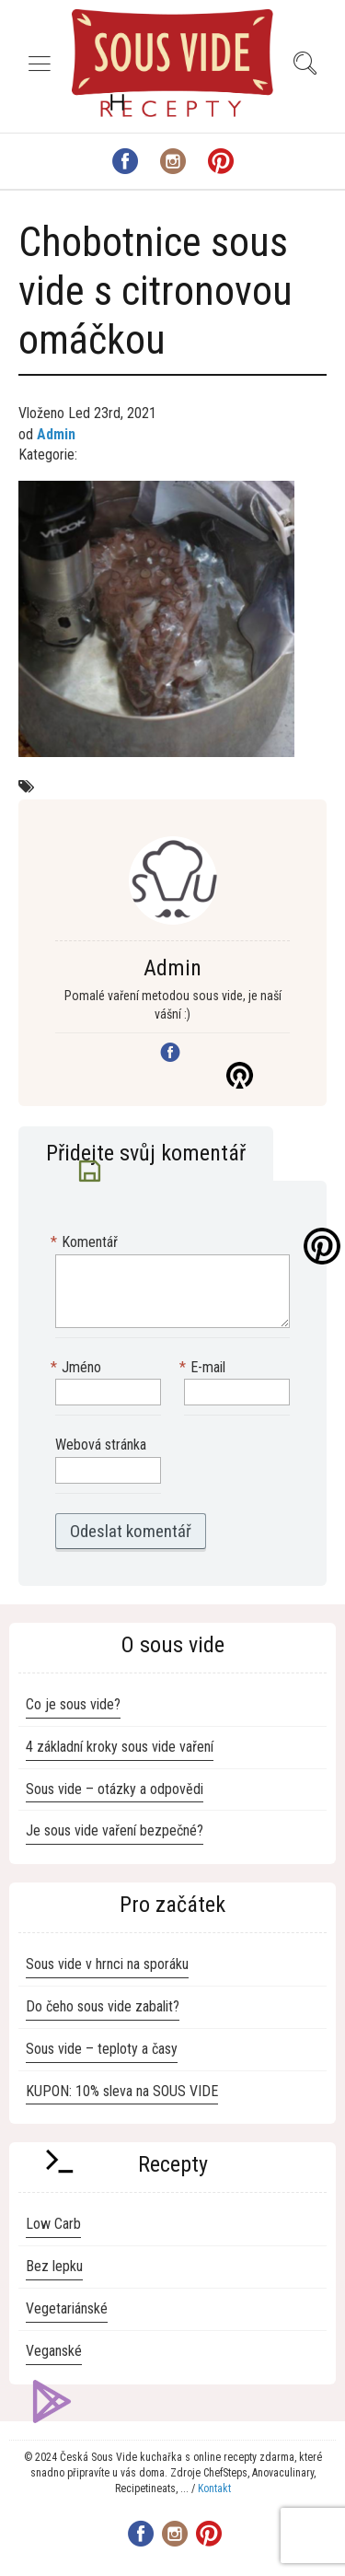  Describe the element at coordinates (52, 2401) in the screenshot. I see `open google play store` at that location.